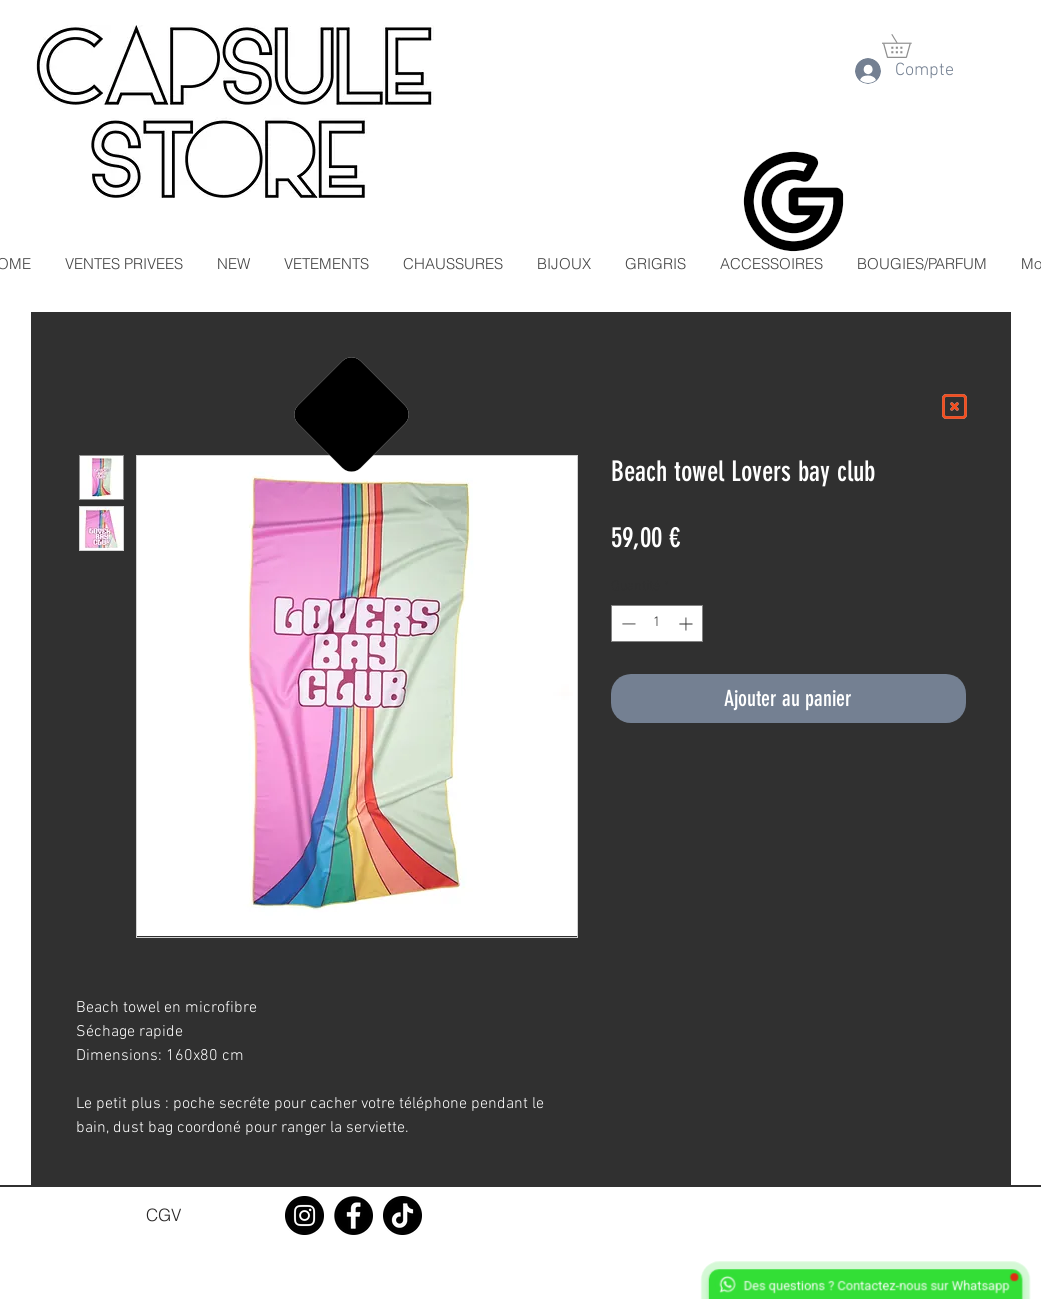 This screenshot has width=1041, height=1299. What do you see at coordinates (351, 414) in the screenshot?
I see `indicates premium or pro membership status` at bounding box center [351, 414].